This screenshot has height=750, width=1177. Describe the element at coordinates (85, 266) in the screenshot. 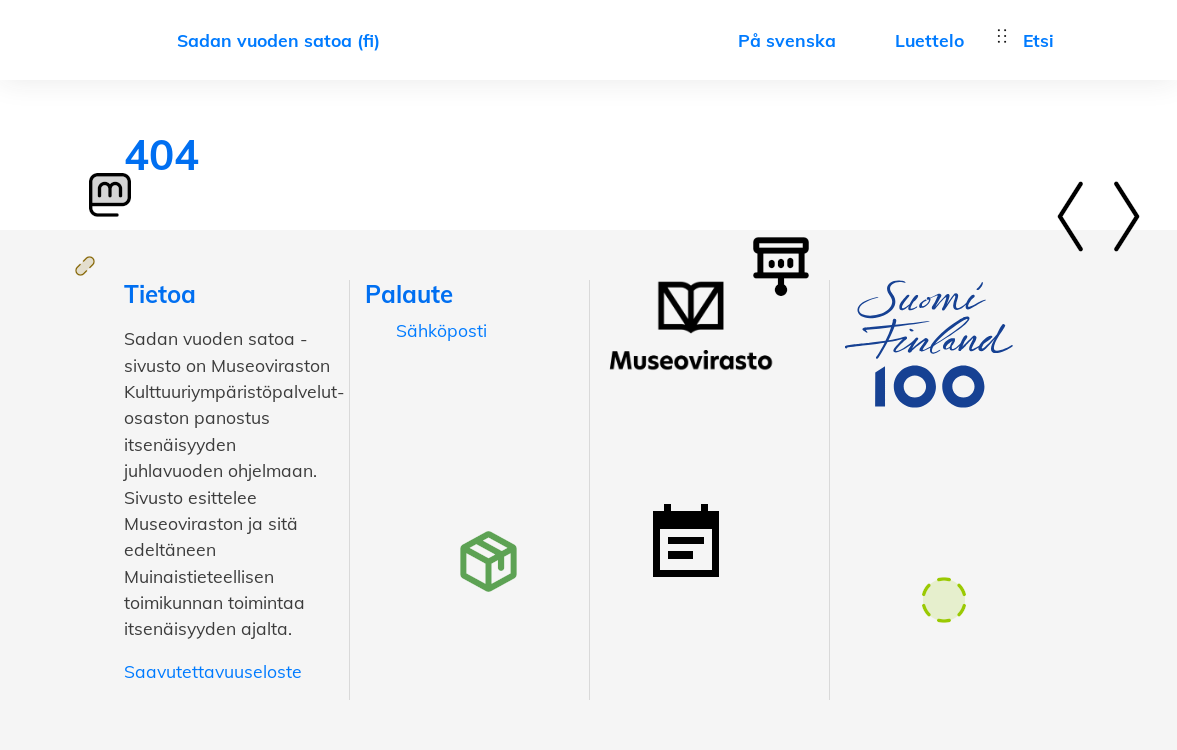

I see `disconnect or unlink connected items` at that location.